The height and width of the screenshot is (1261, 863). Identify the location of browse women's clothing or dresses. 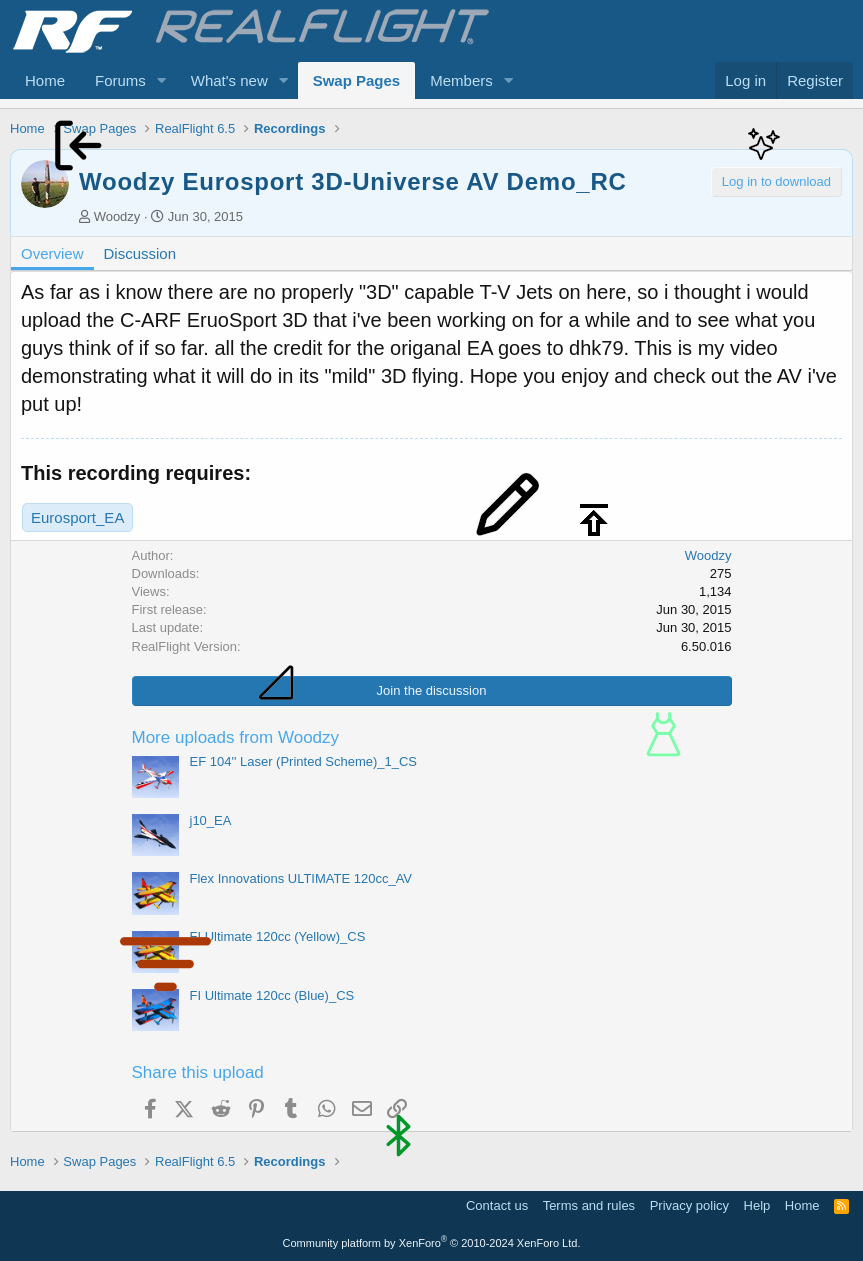
(663, 736).